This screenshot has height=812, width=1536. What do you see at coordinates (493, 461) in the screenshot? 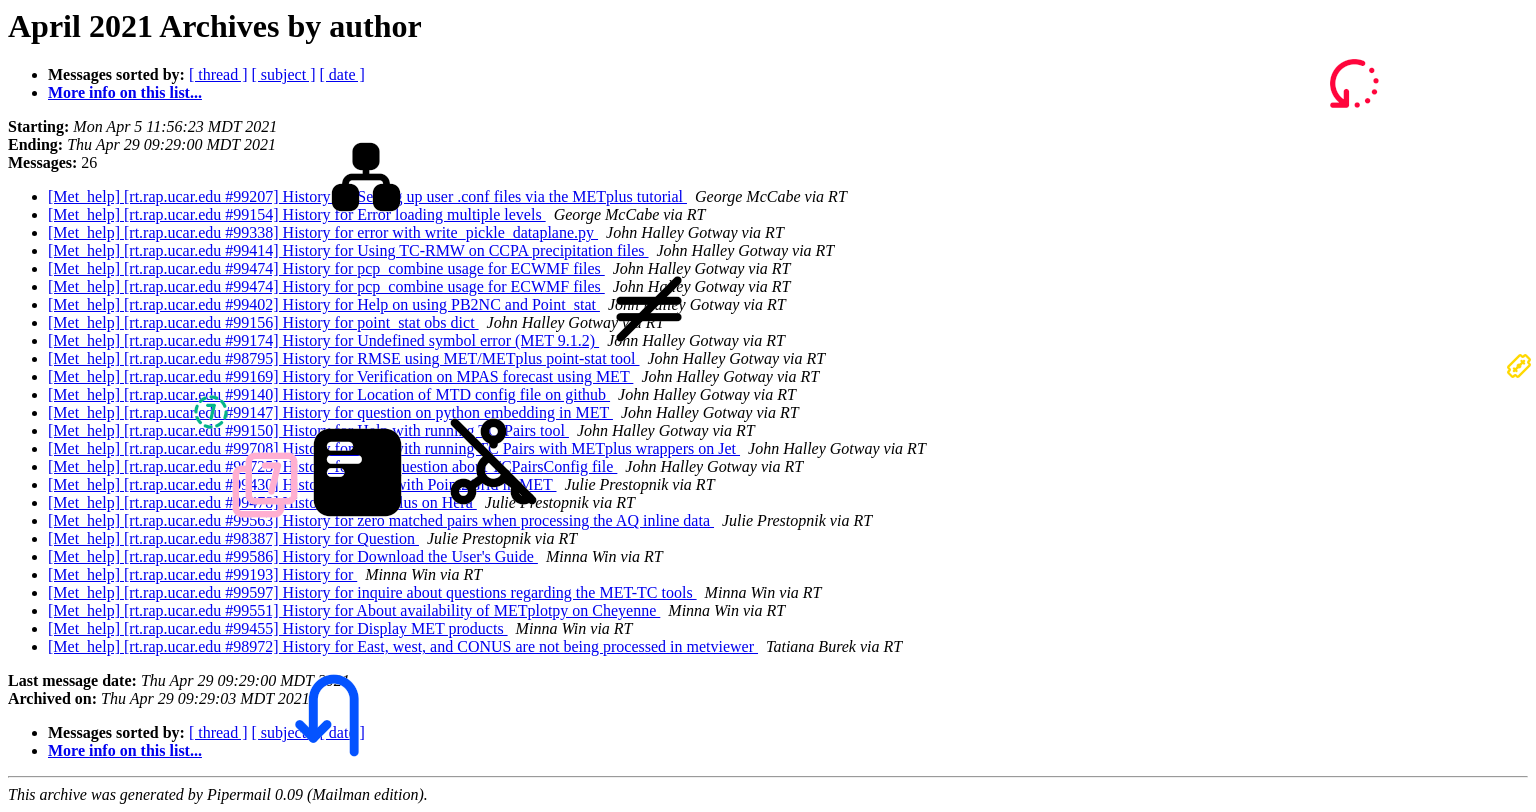
I see `disable social sharing features` at bounding box center [493, 461].